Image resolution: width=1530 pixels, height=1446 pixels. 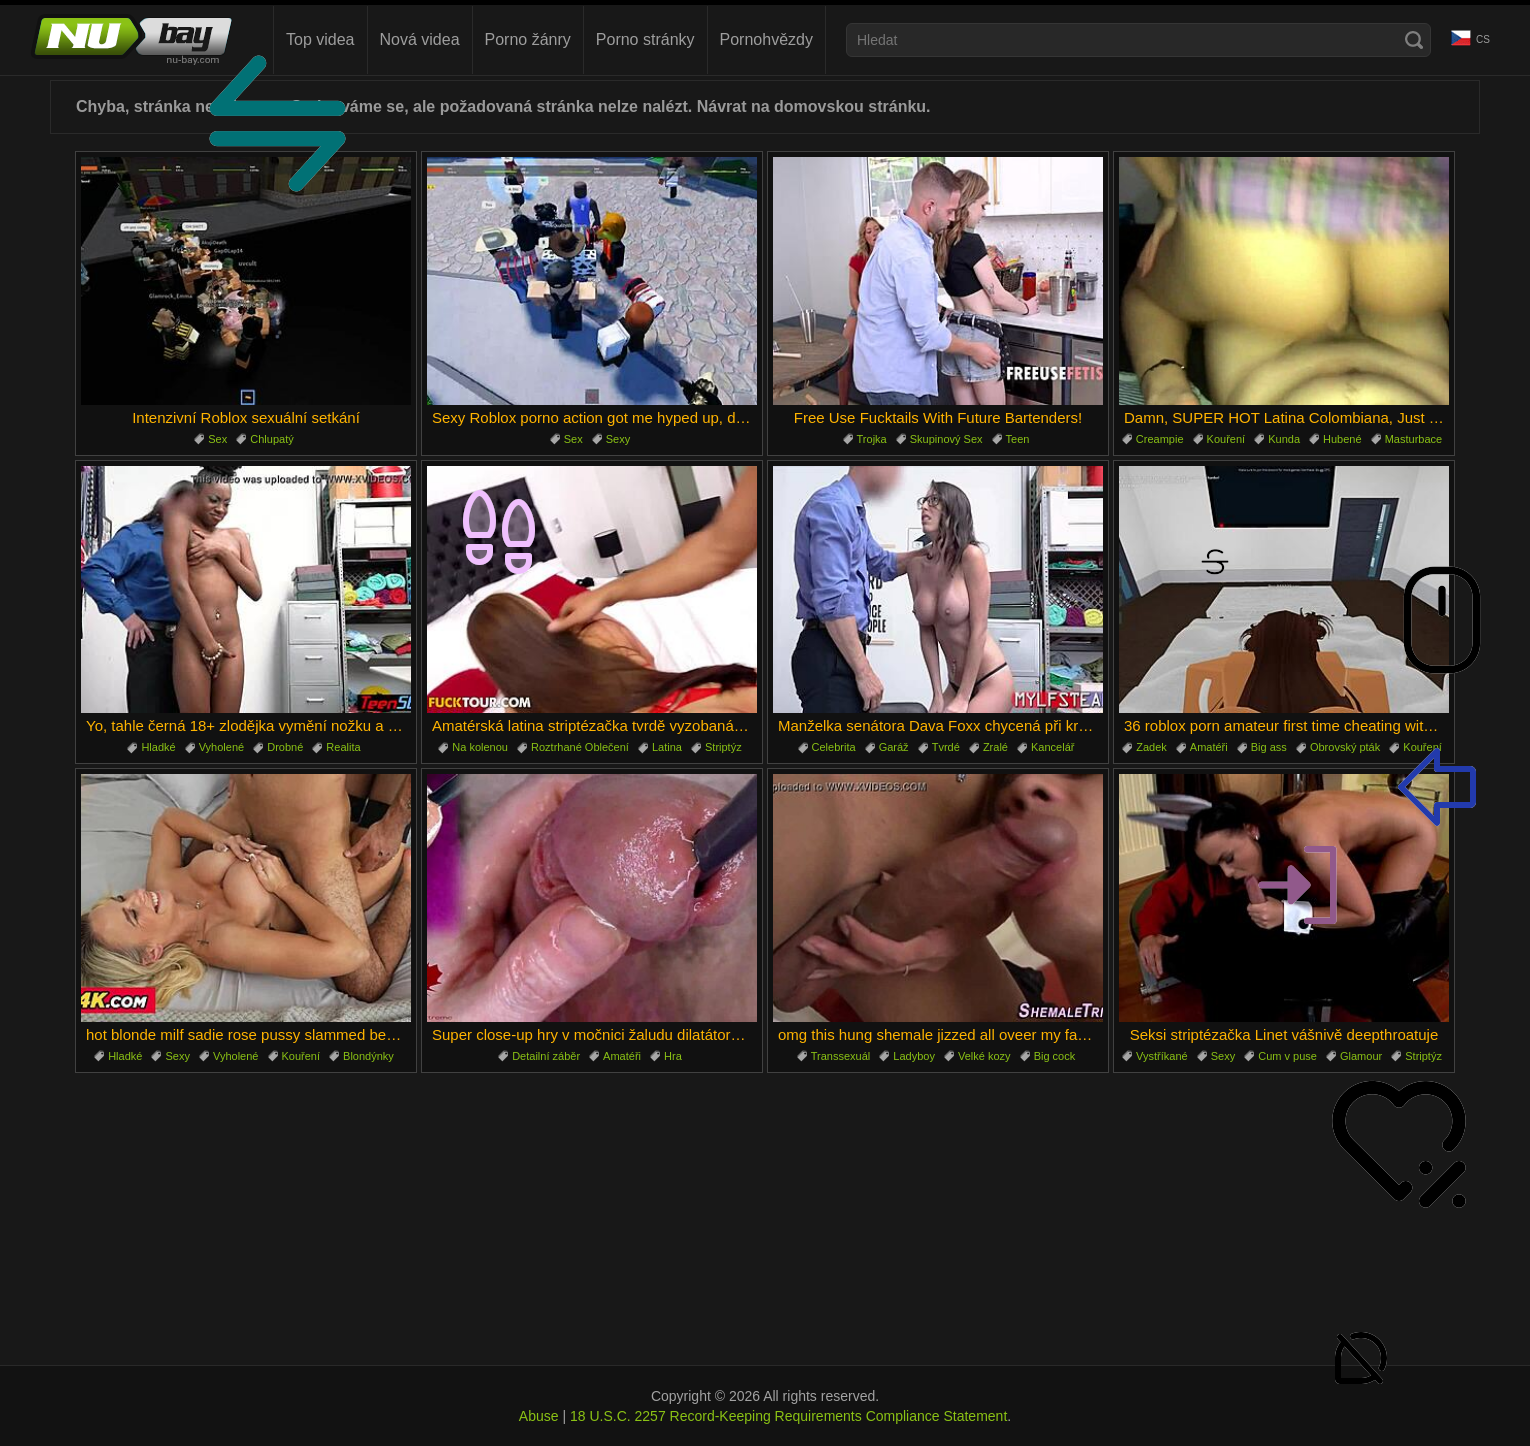 What do you see at coordinates (1360, 1359) in the screenshot?
I see `mute or disable chat notifications` at bounding box center [1360, 1359].